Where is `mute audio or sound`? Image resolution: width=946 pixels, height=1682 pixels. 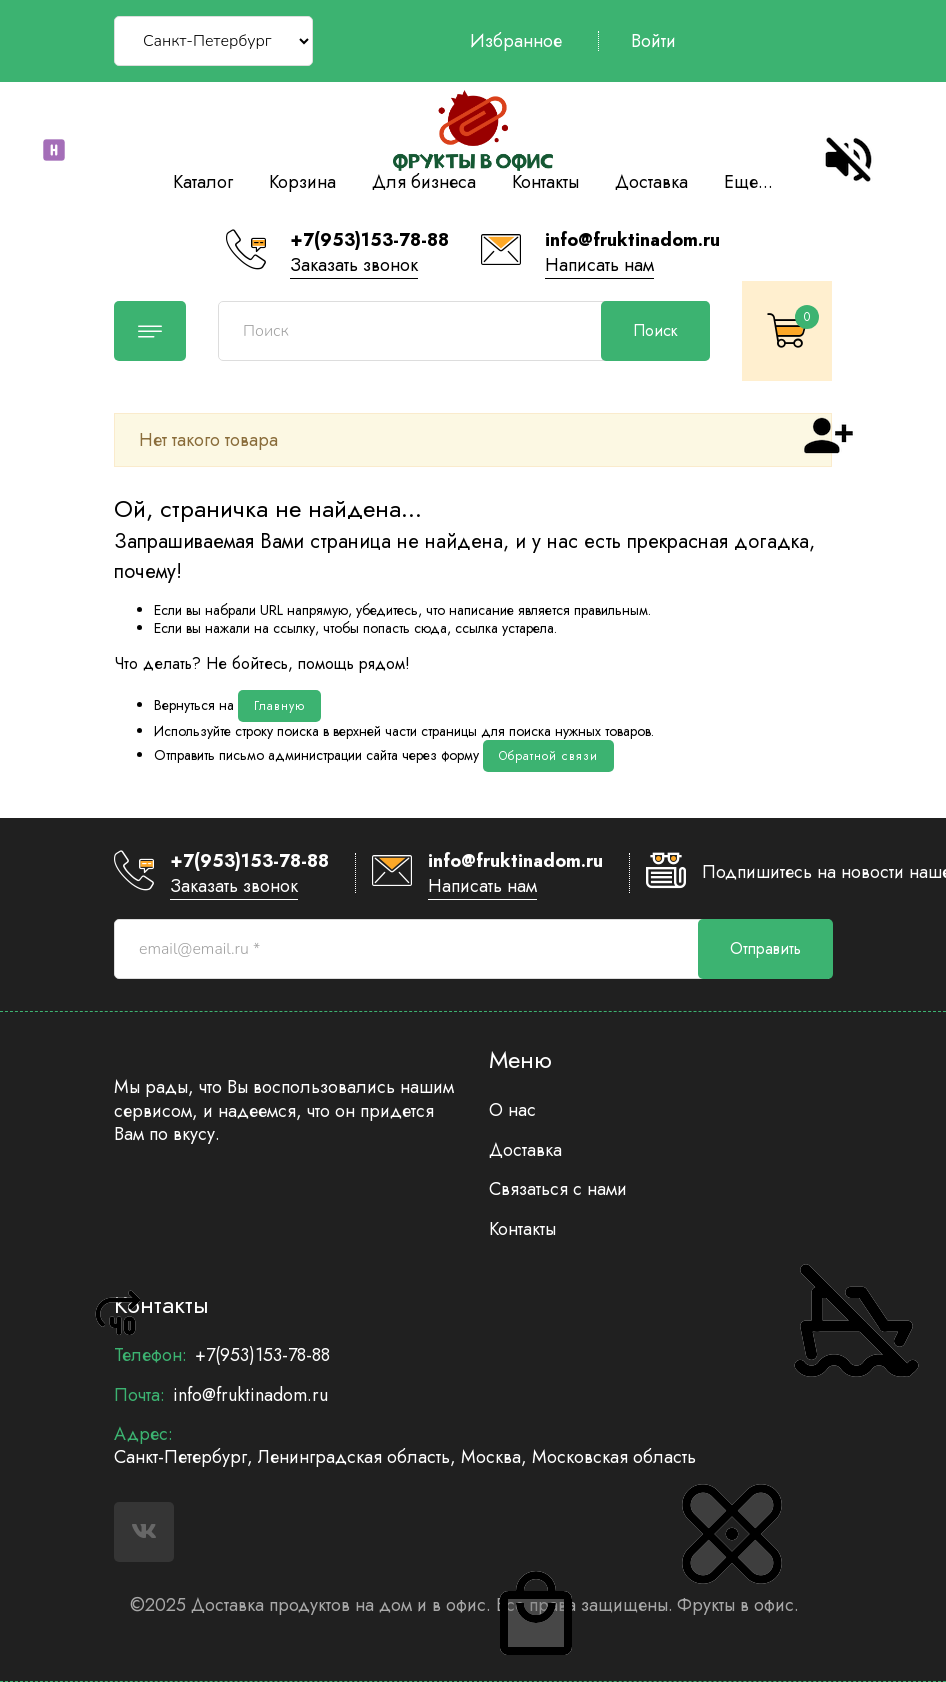
mute audio or sound is located at coordinates (848, 159).